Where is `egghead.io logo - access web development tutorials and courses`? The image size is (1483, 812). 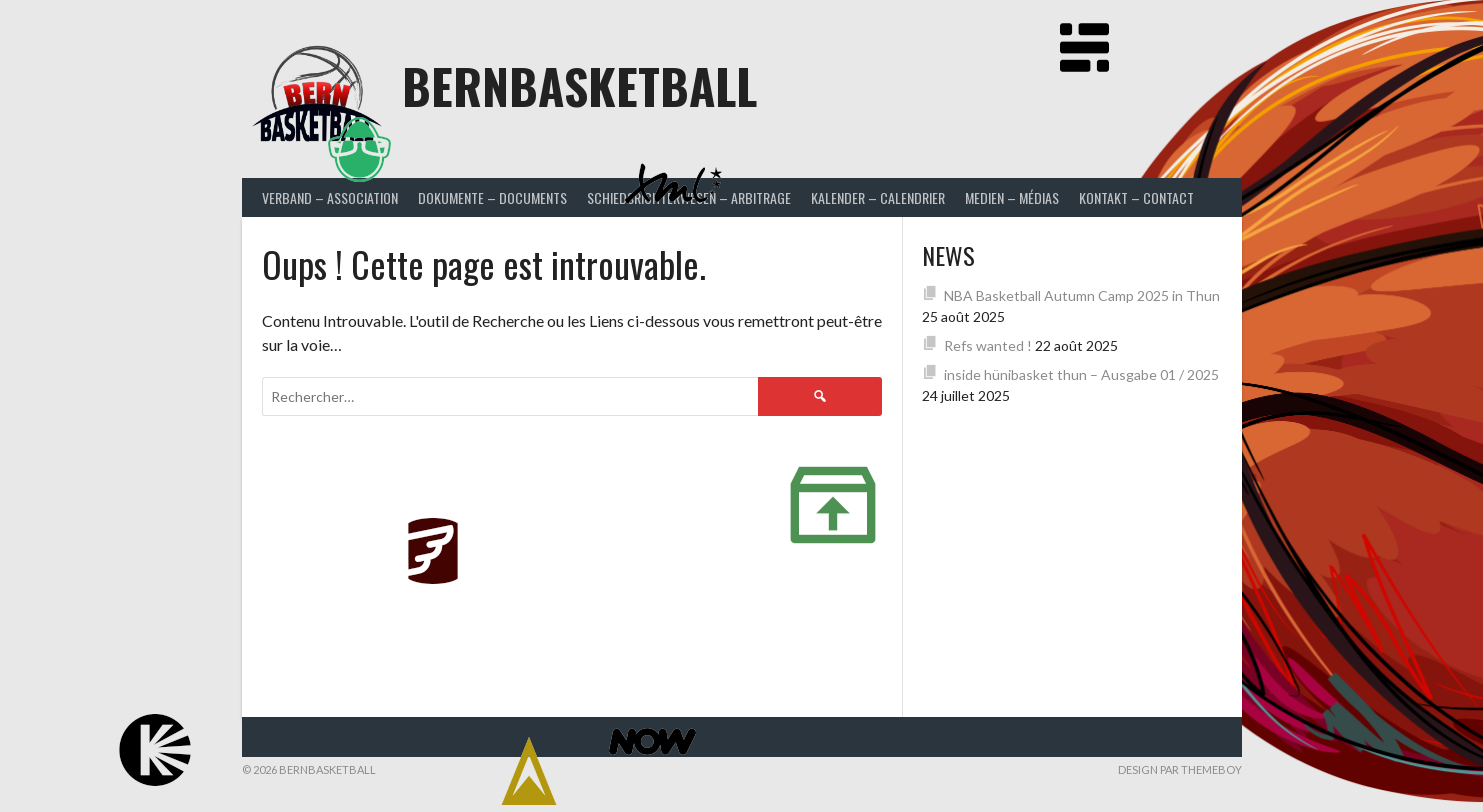
egghead.io logo - access web development tutorials and courses is located at coordinates (359, 149).